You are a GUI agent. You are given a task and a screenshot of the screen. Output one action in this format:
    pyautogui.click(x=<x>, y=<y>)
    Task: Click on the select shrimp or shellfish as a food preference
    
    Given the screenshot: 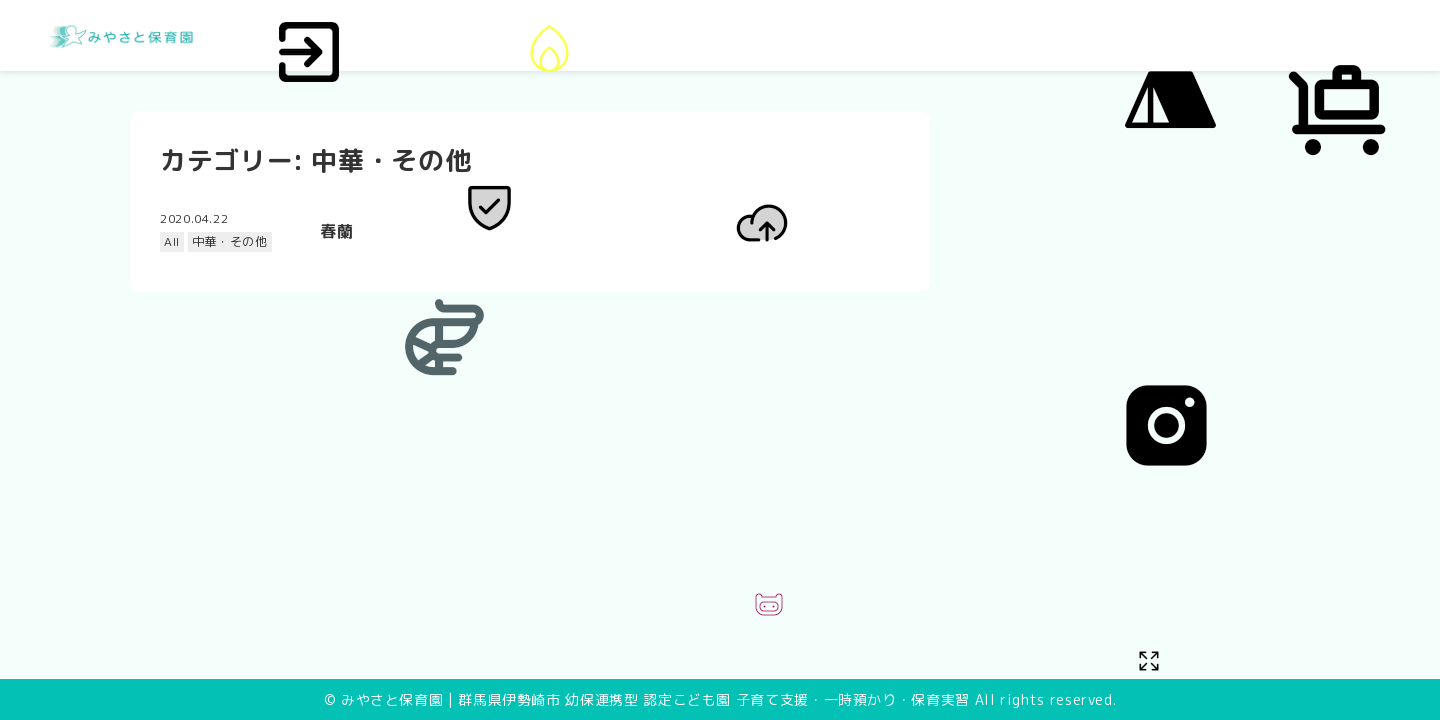 What is the action you would take?
    pyautogui.click(x=444, y=338)
    